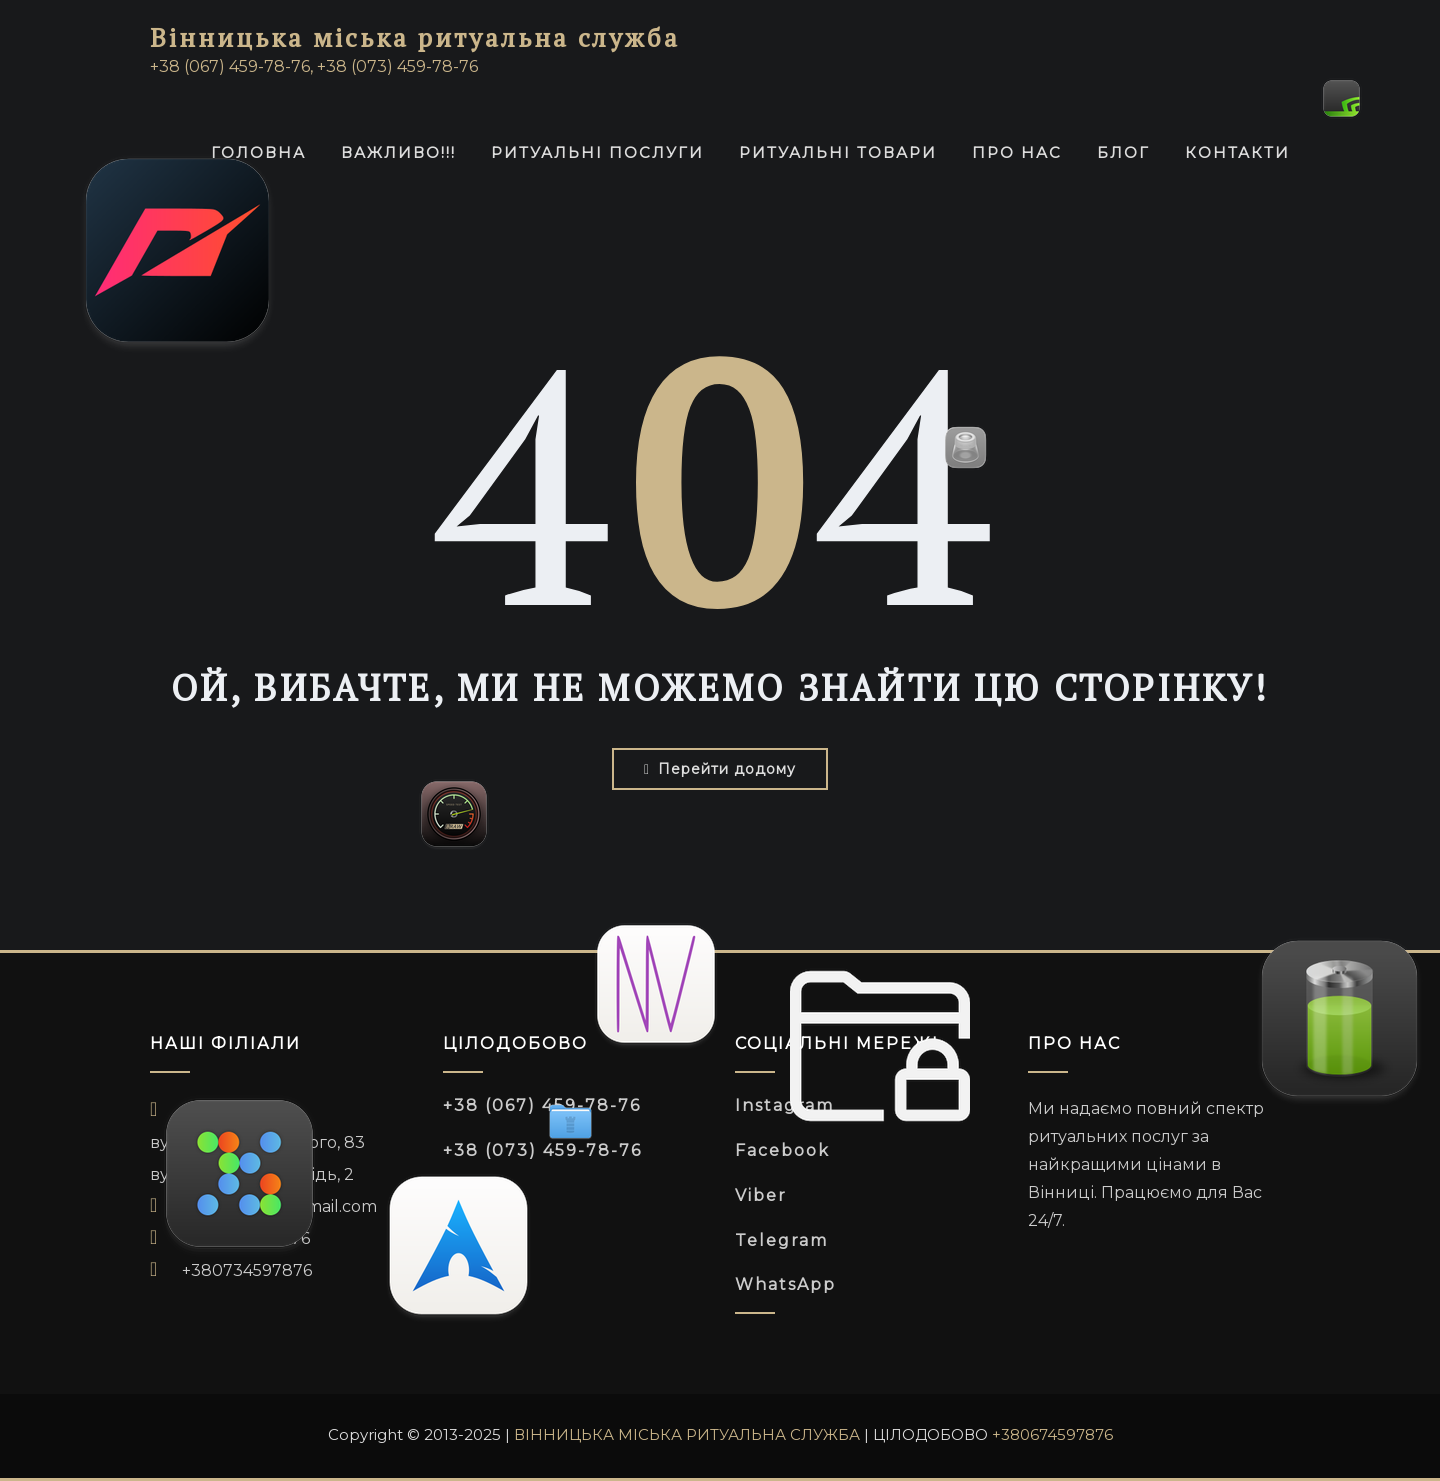 The image size is (1440, 1481). Describe the element at coordinates (570, 1121) in the screenshot. I see `open Intego security software folder` at that location.